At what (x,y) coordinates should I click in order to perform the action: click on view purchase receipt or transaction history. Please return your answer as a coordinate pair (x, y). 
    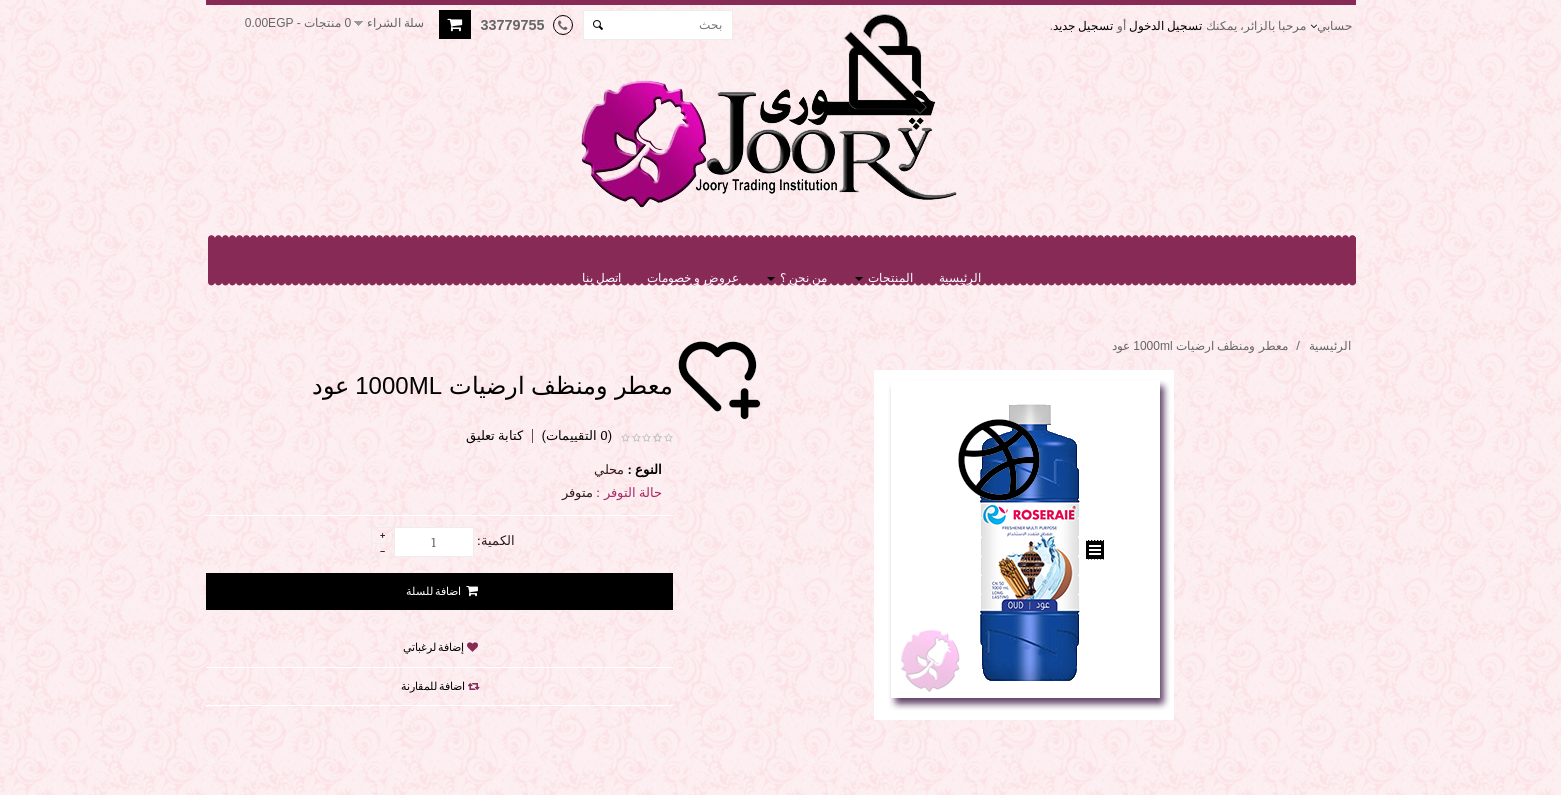
    Looking at the image, I should click on (1095, 550).